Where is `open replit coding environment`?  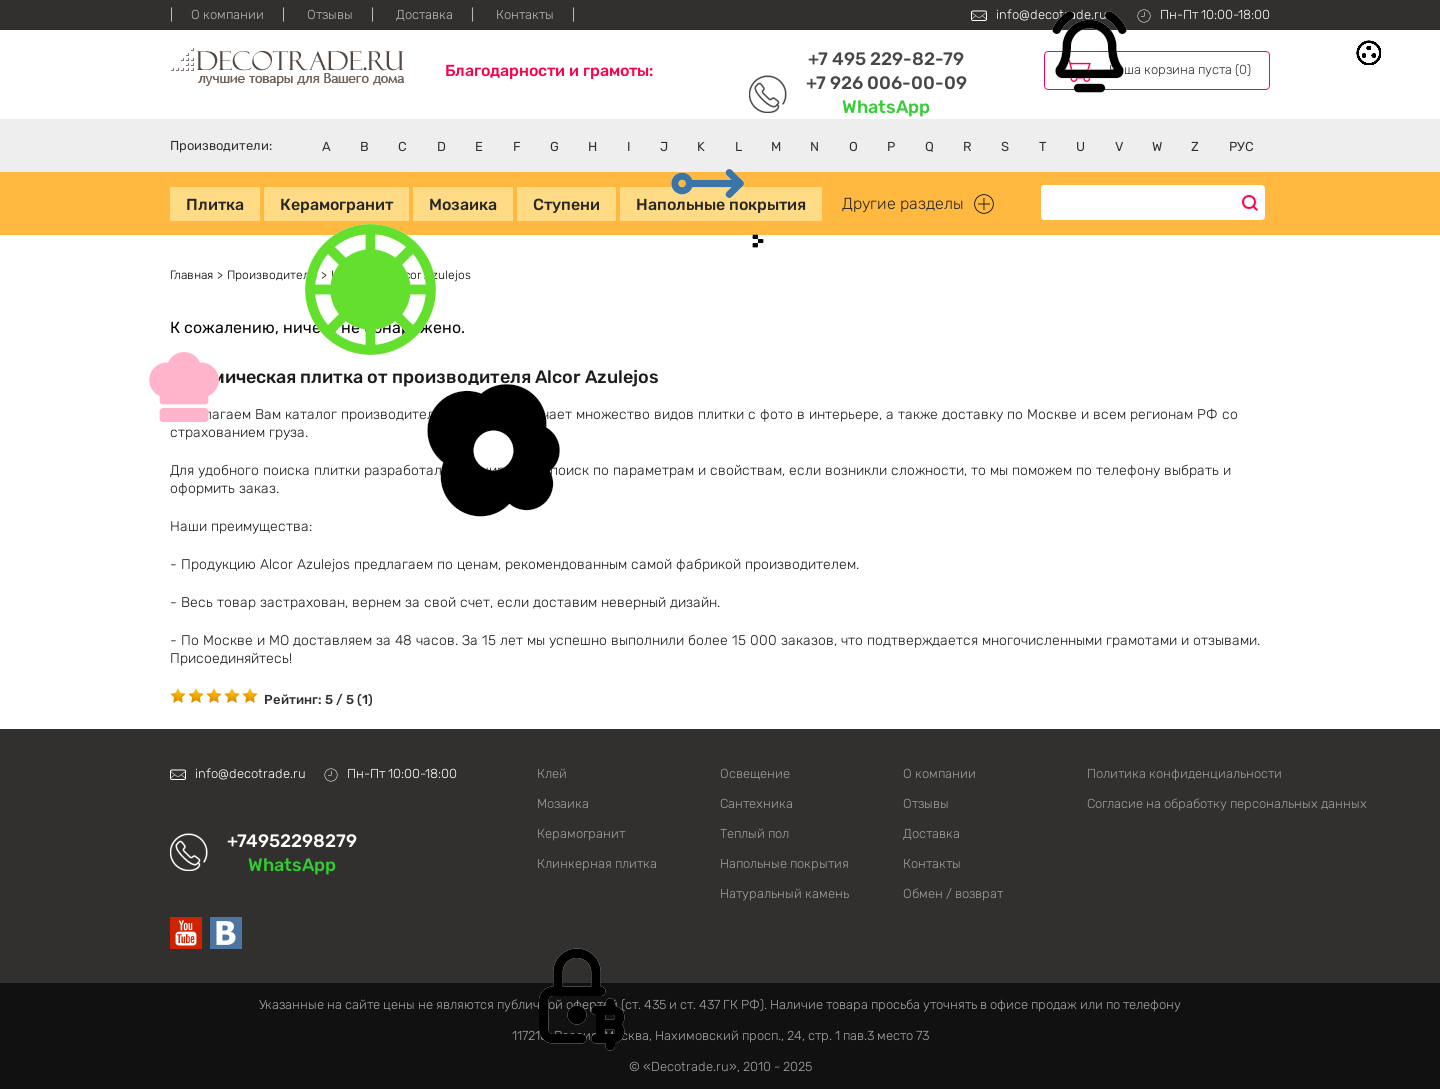
open replit coding environment is located at coordinates (757, 241).